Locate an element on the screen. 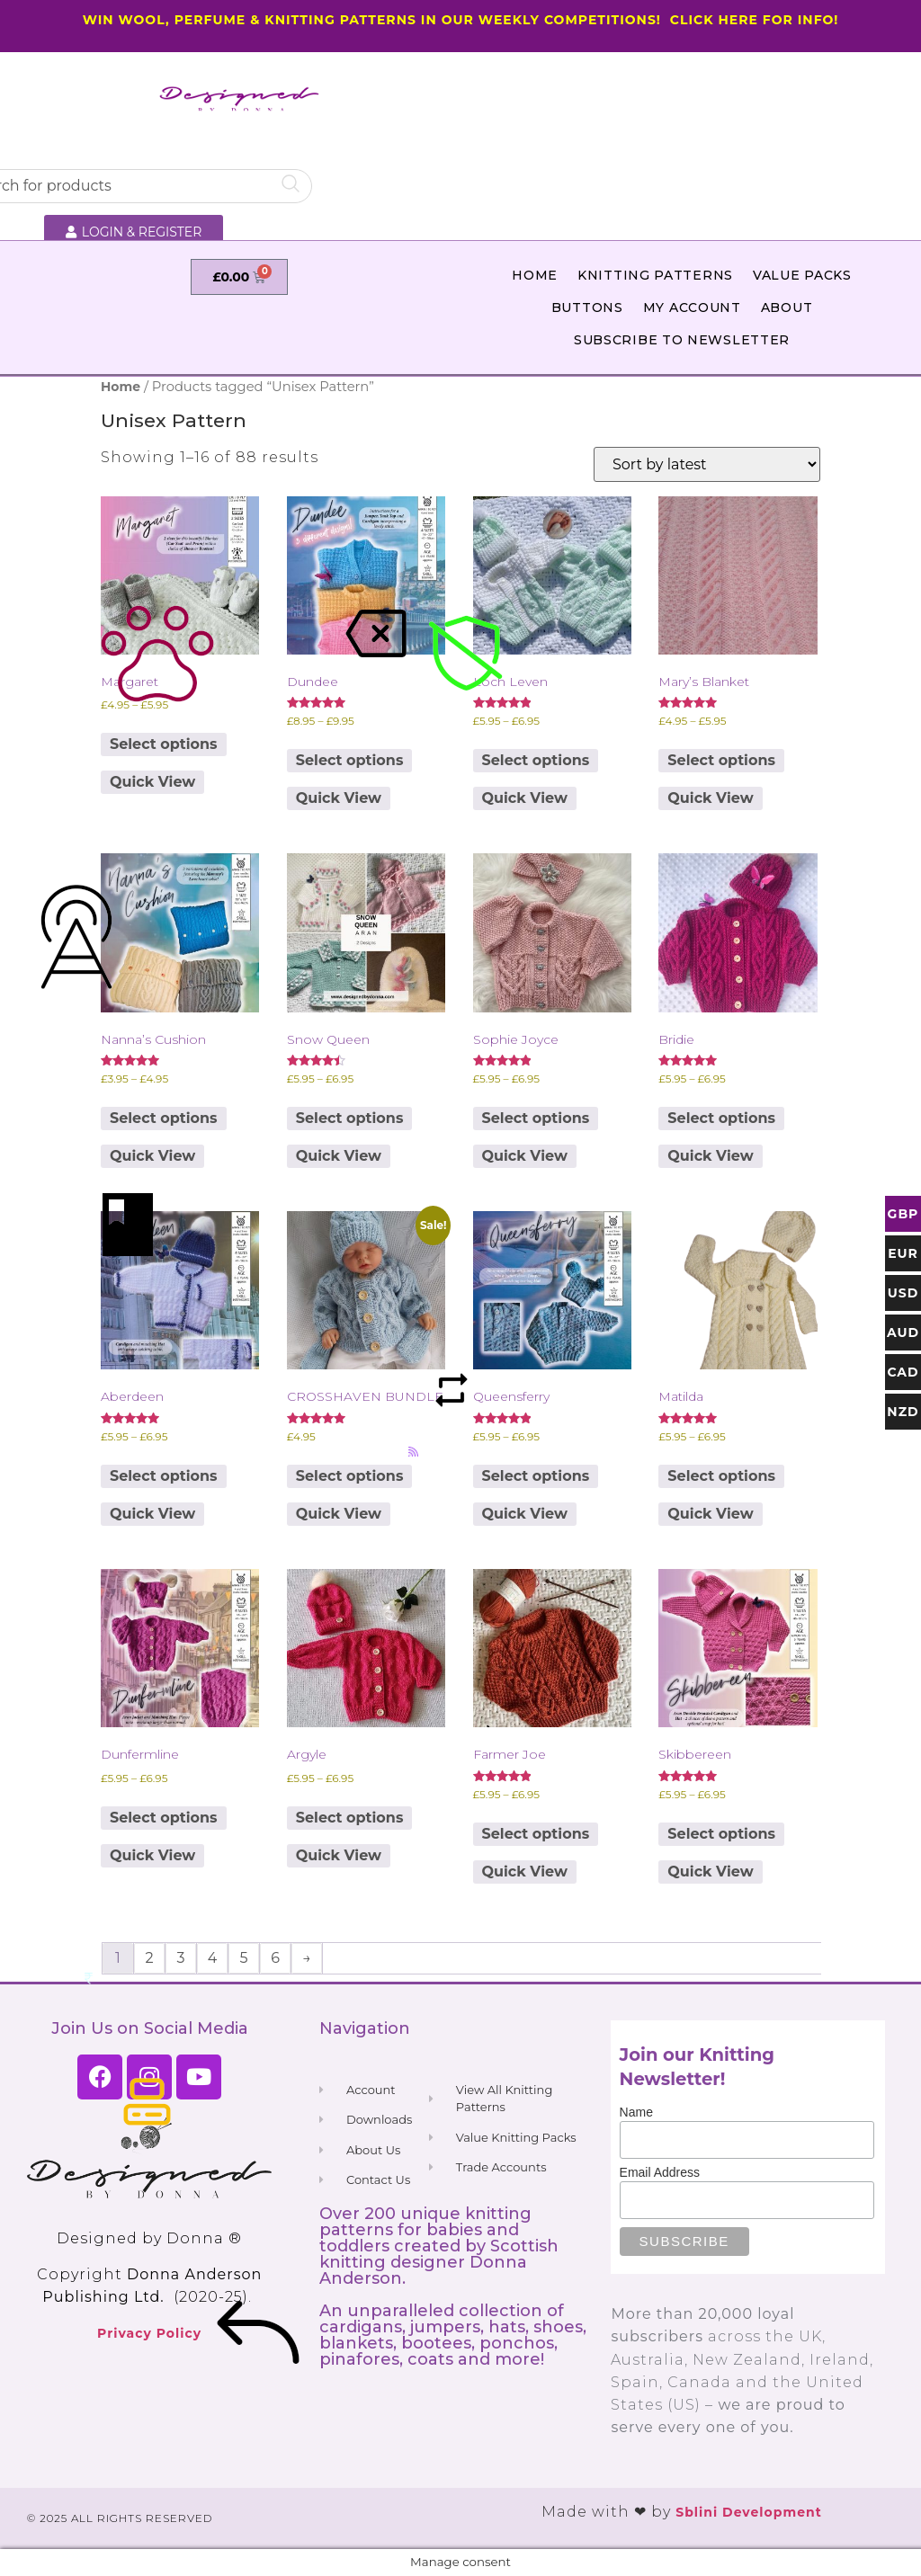  reply to a message is located at coordinates (258, 2332).